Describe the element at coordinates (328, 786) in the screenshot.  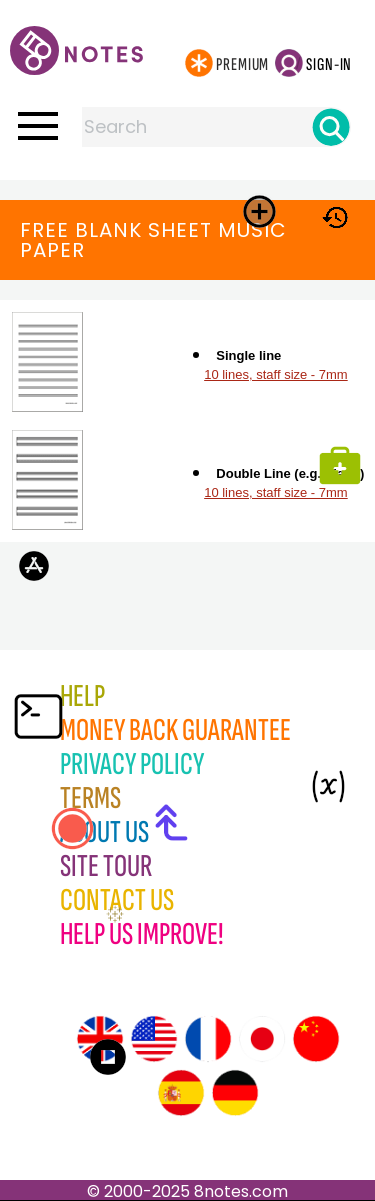
I see `access variable or parameter settings` at that location.